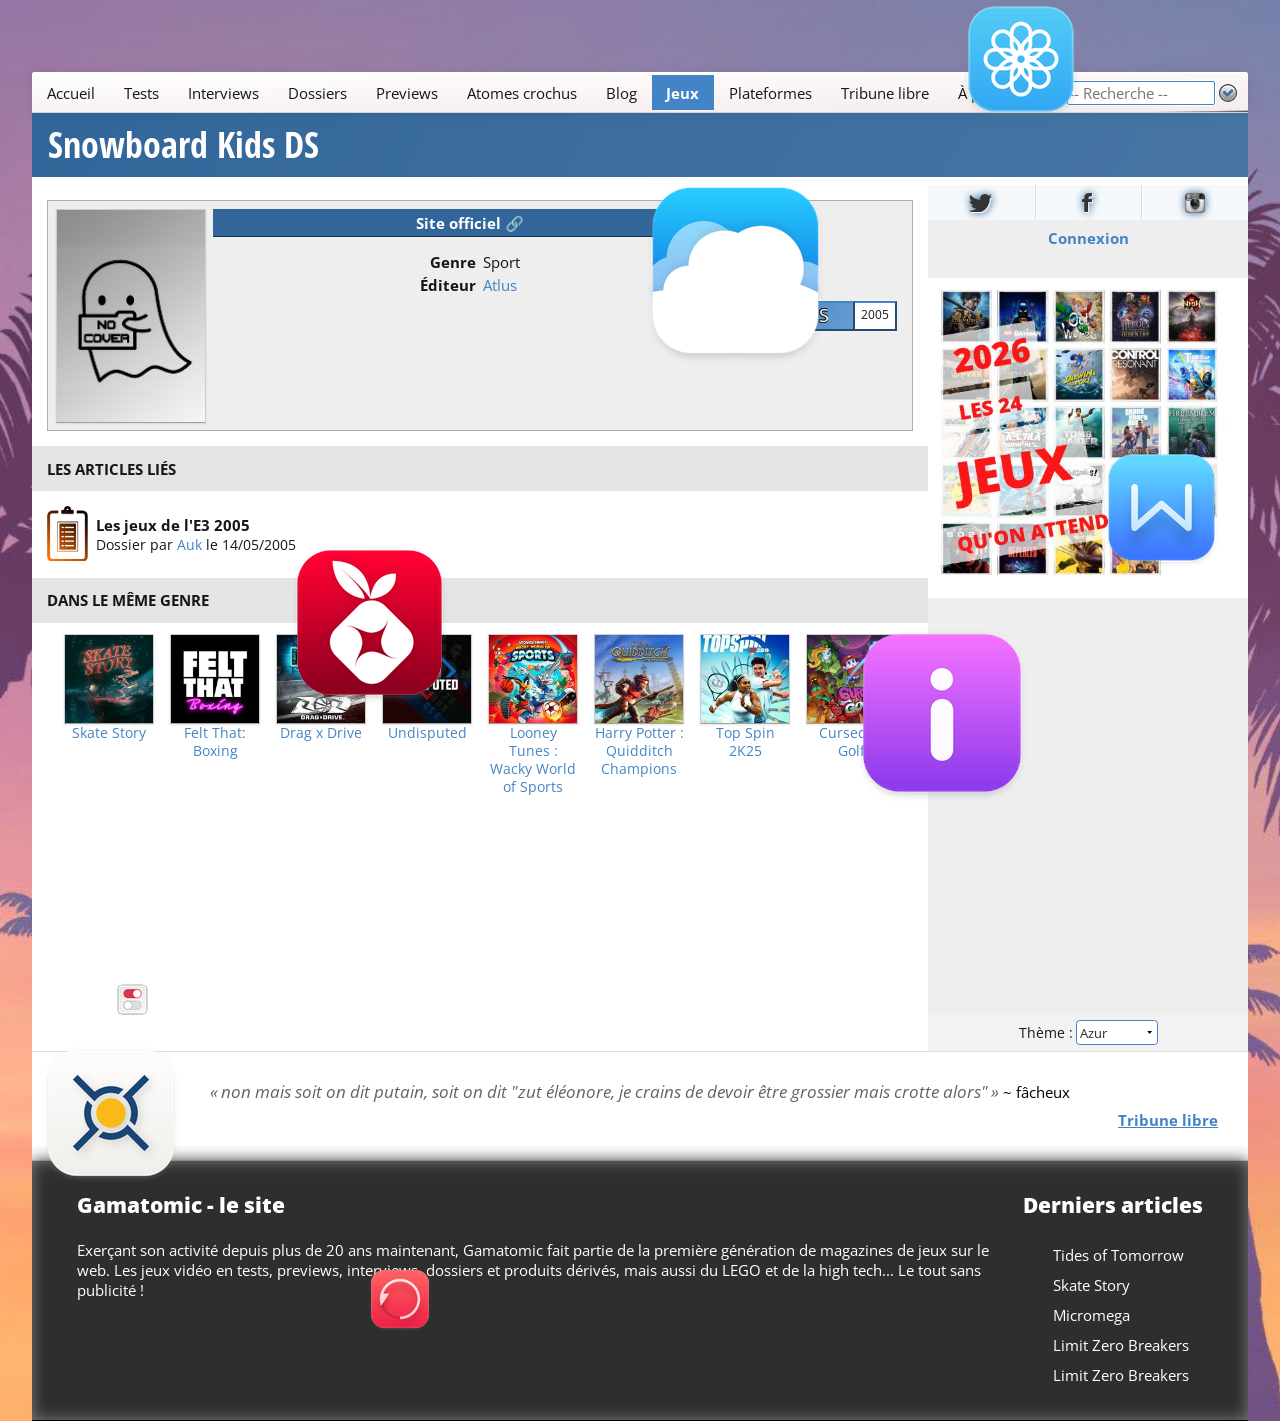 The height and width of the screenshot is (1421, 1280). Describe the element at coordinates (942, 713) in the screenshot. I see `access system status notifications` at that location.